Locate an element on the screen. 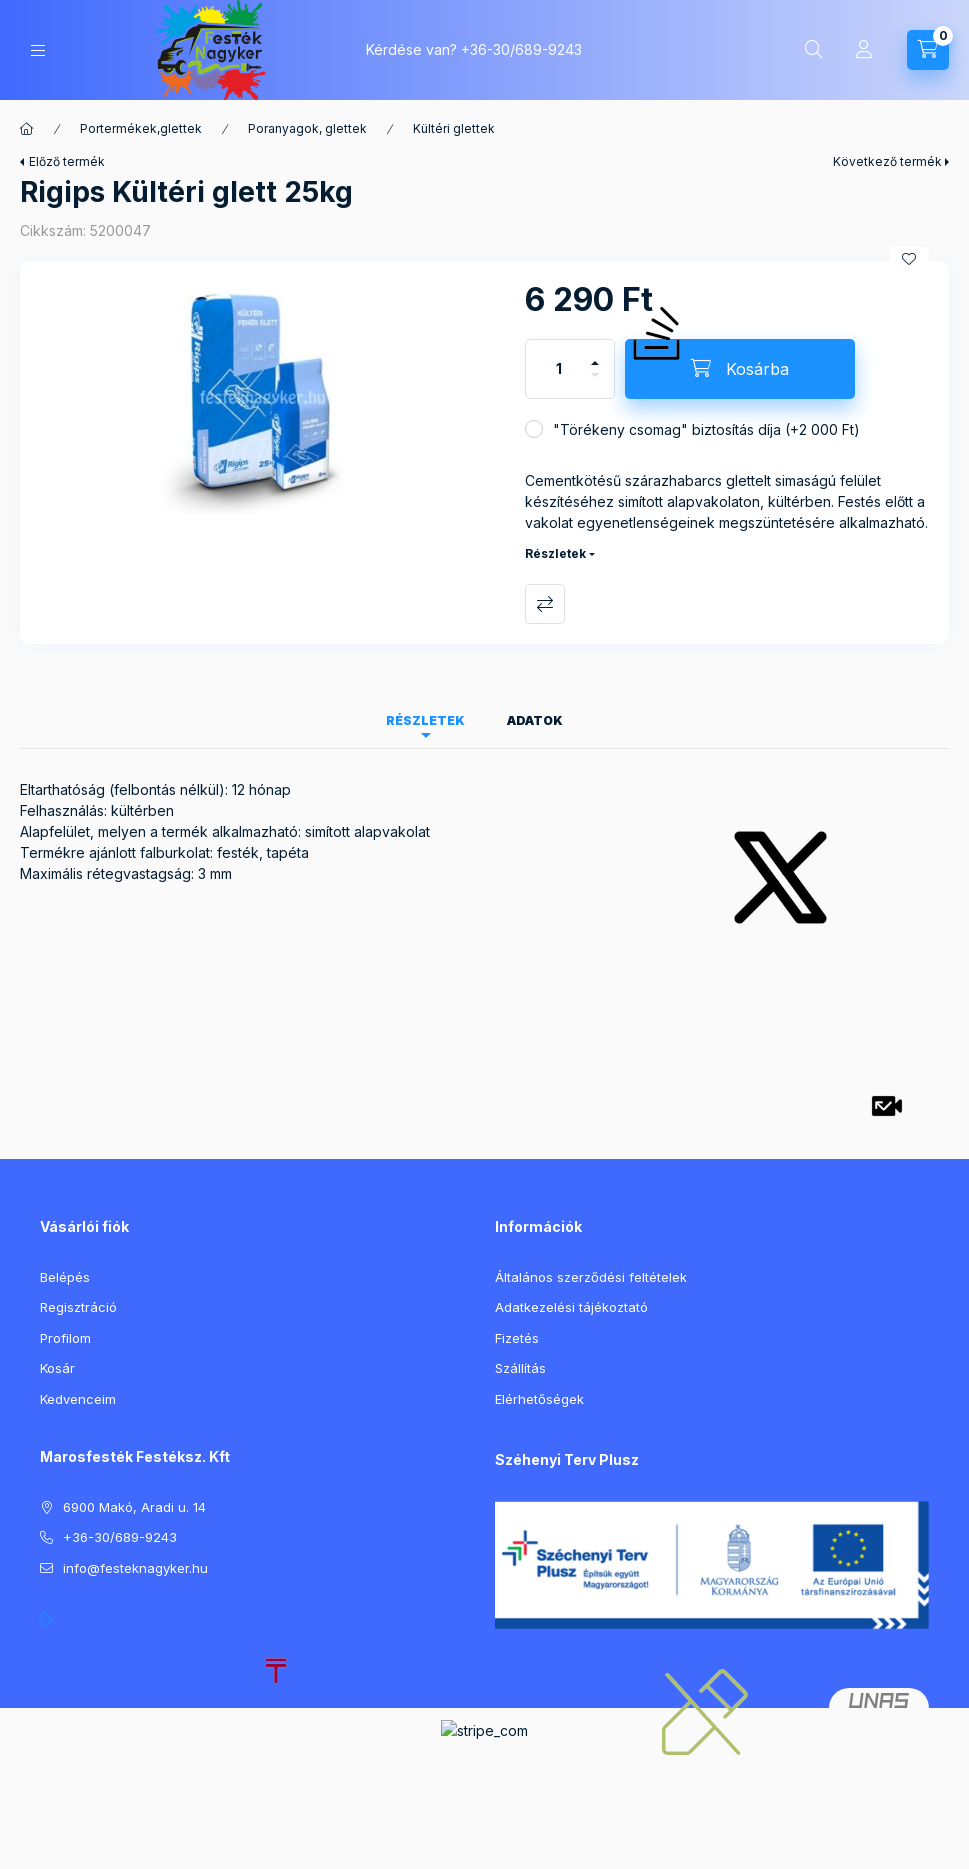 This screenshot has width=969, height=1869. visit stack overflow for developer help is located at coordinates (656, 334).